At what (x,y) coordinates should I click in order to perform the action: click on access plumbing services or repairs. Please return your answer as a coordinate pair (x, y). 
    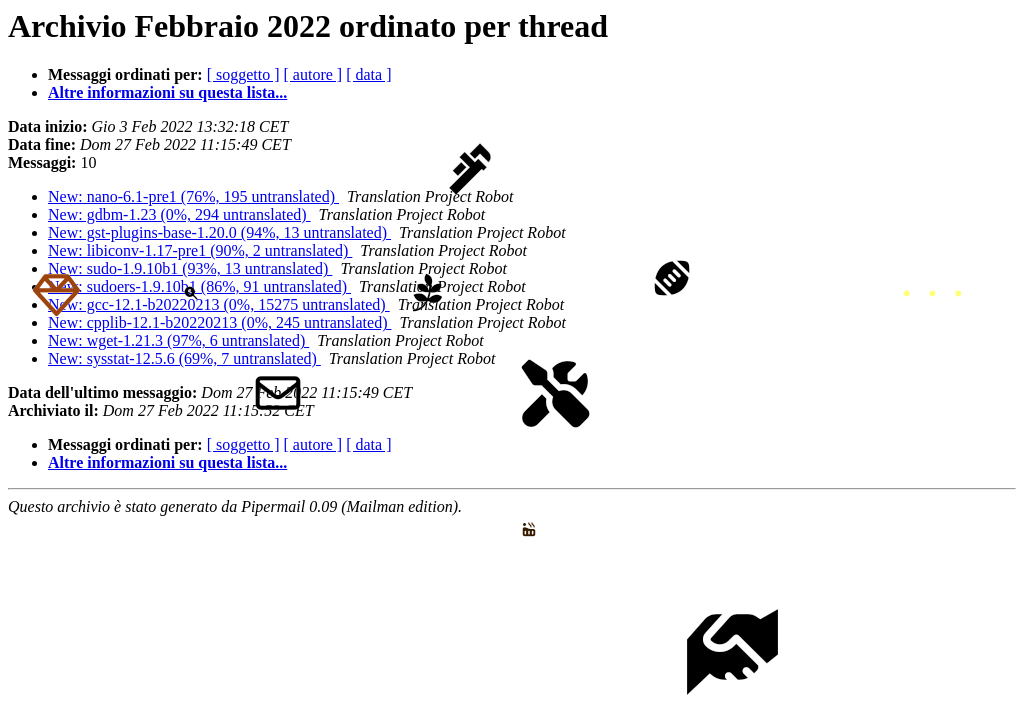
    Looking at the image, I should click on (470, 169).